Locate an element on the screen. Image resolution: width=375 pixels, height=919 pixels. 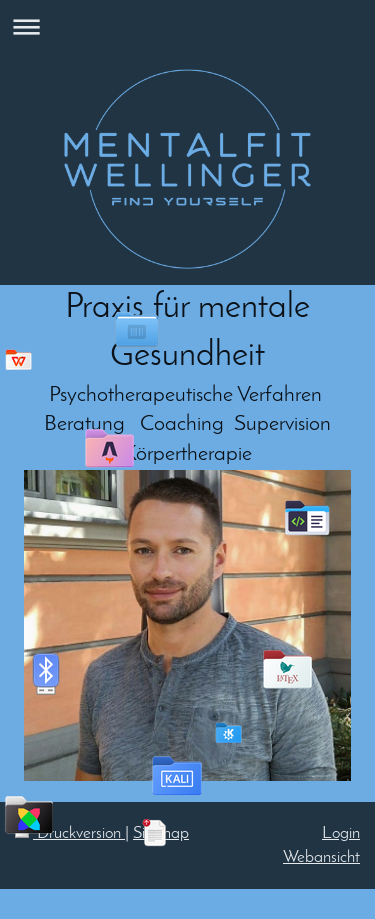
folder containing kali linux files or tools is located at coordinates (177, 777).